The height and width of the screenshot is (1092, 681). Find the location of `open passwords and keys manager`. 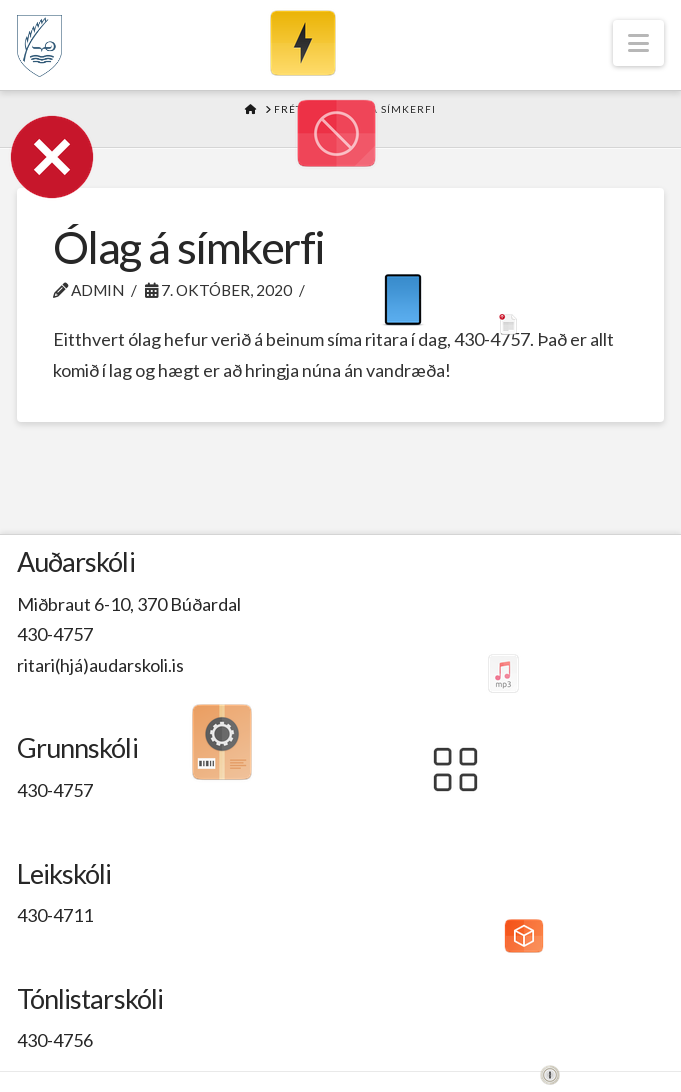

open passwords and keys manager is located at coordinates (550, 1075).